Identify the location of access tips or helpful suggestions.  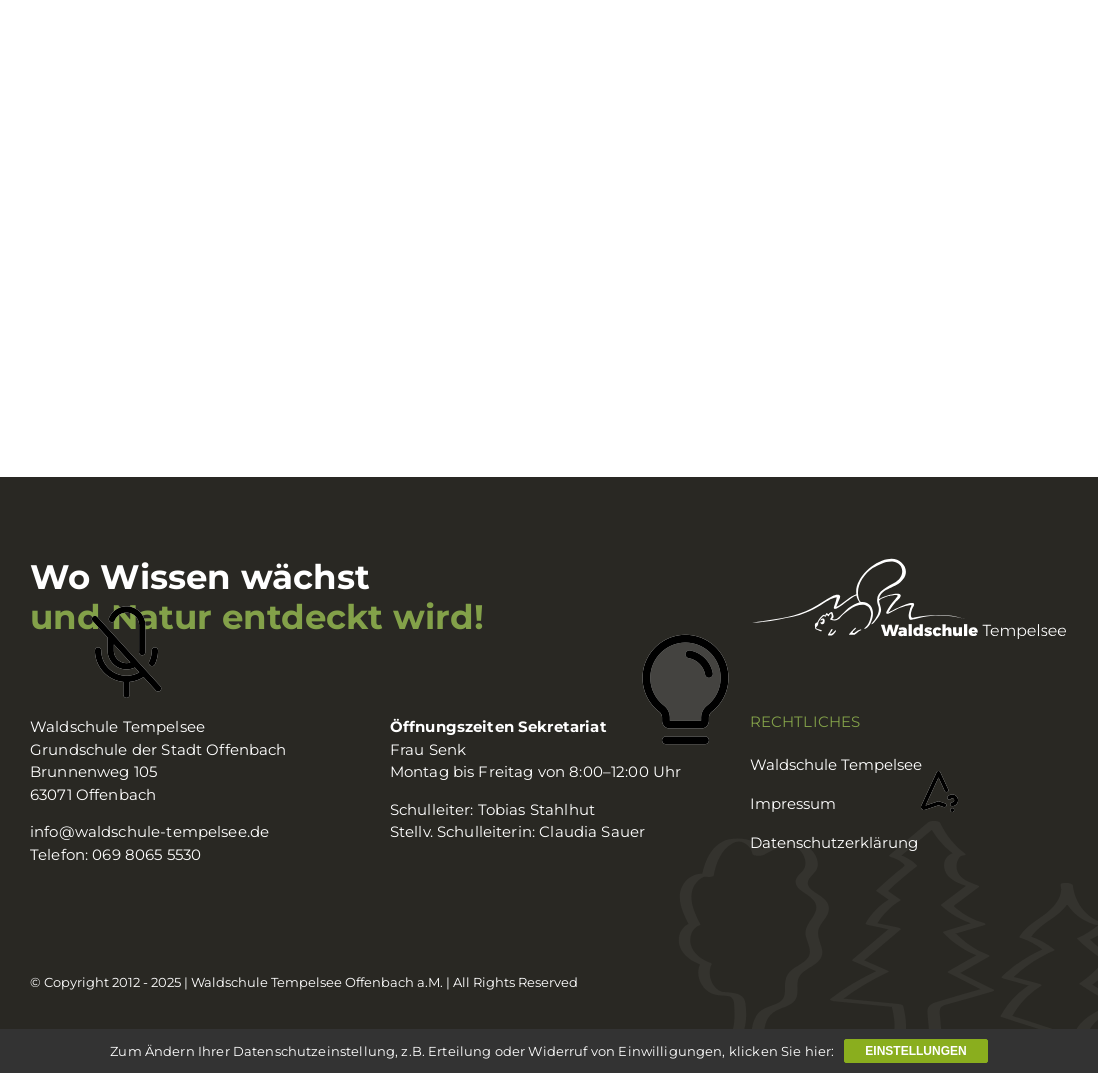
(685, 689).